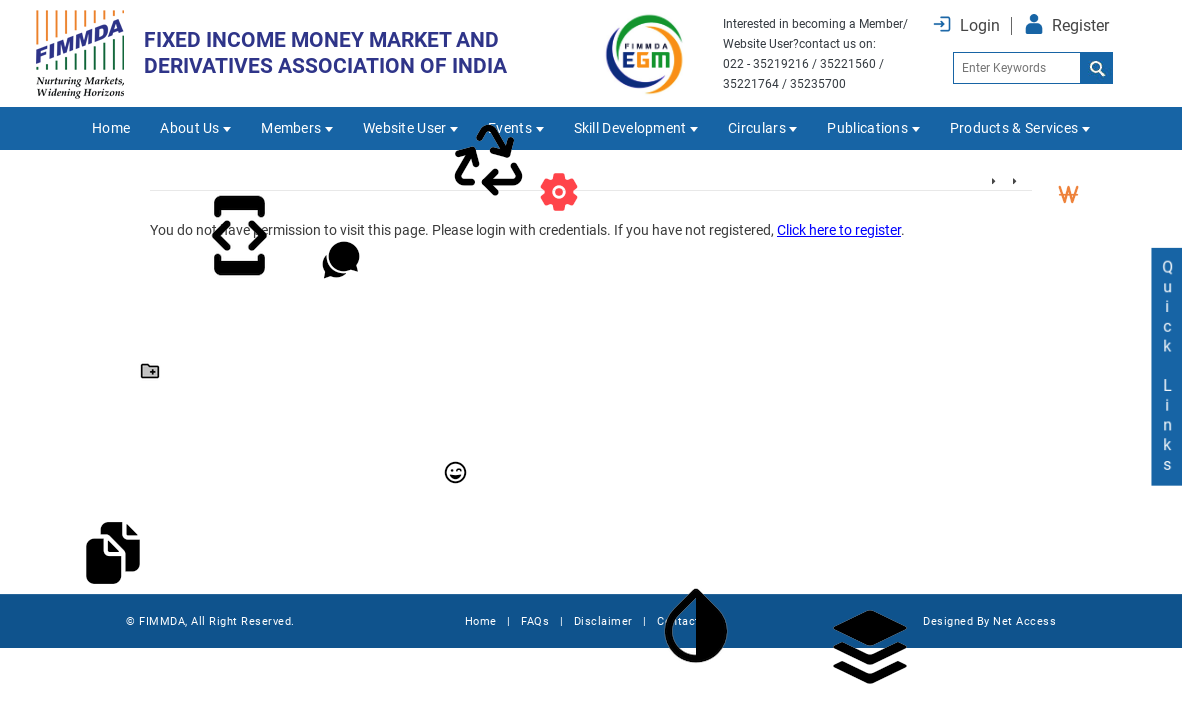 The image size is (1182, 720). I want to click on view all documents, so click(113, 553).